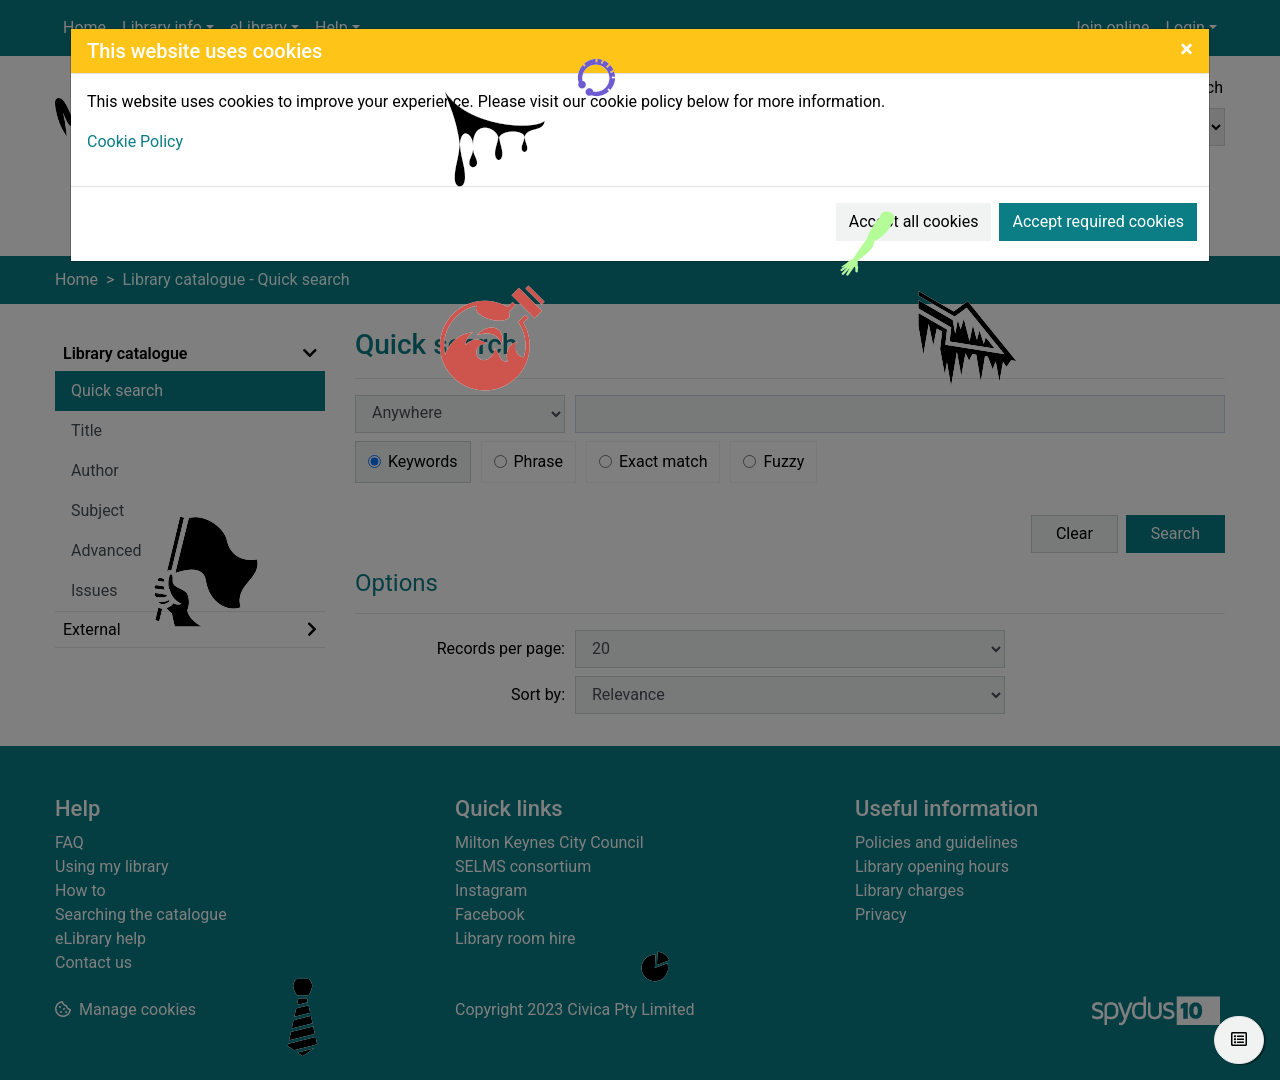 Image resolution: width=1280 pixels, height=1080 pixels. I want to click on select arm or upper limb in character customization, so click(867, 243).